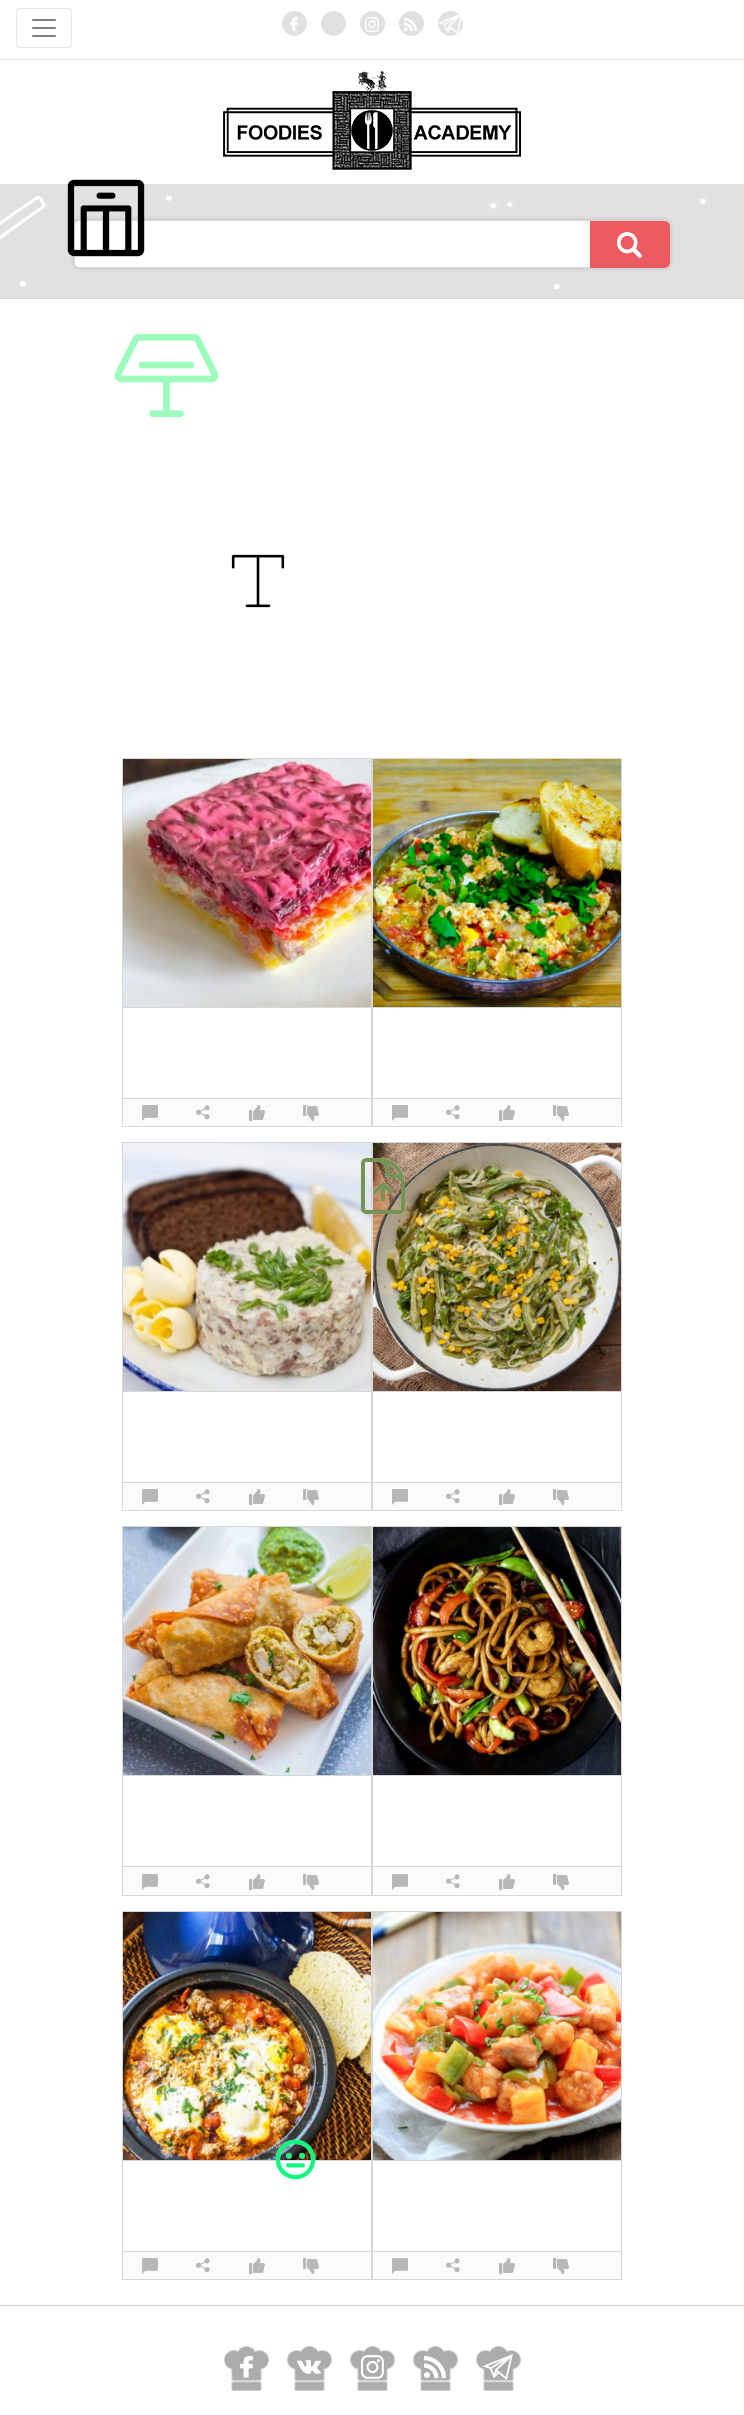  I want to click on upload a document or file, so click(383, 1186).